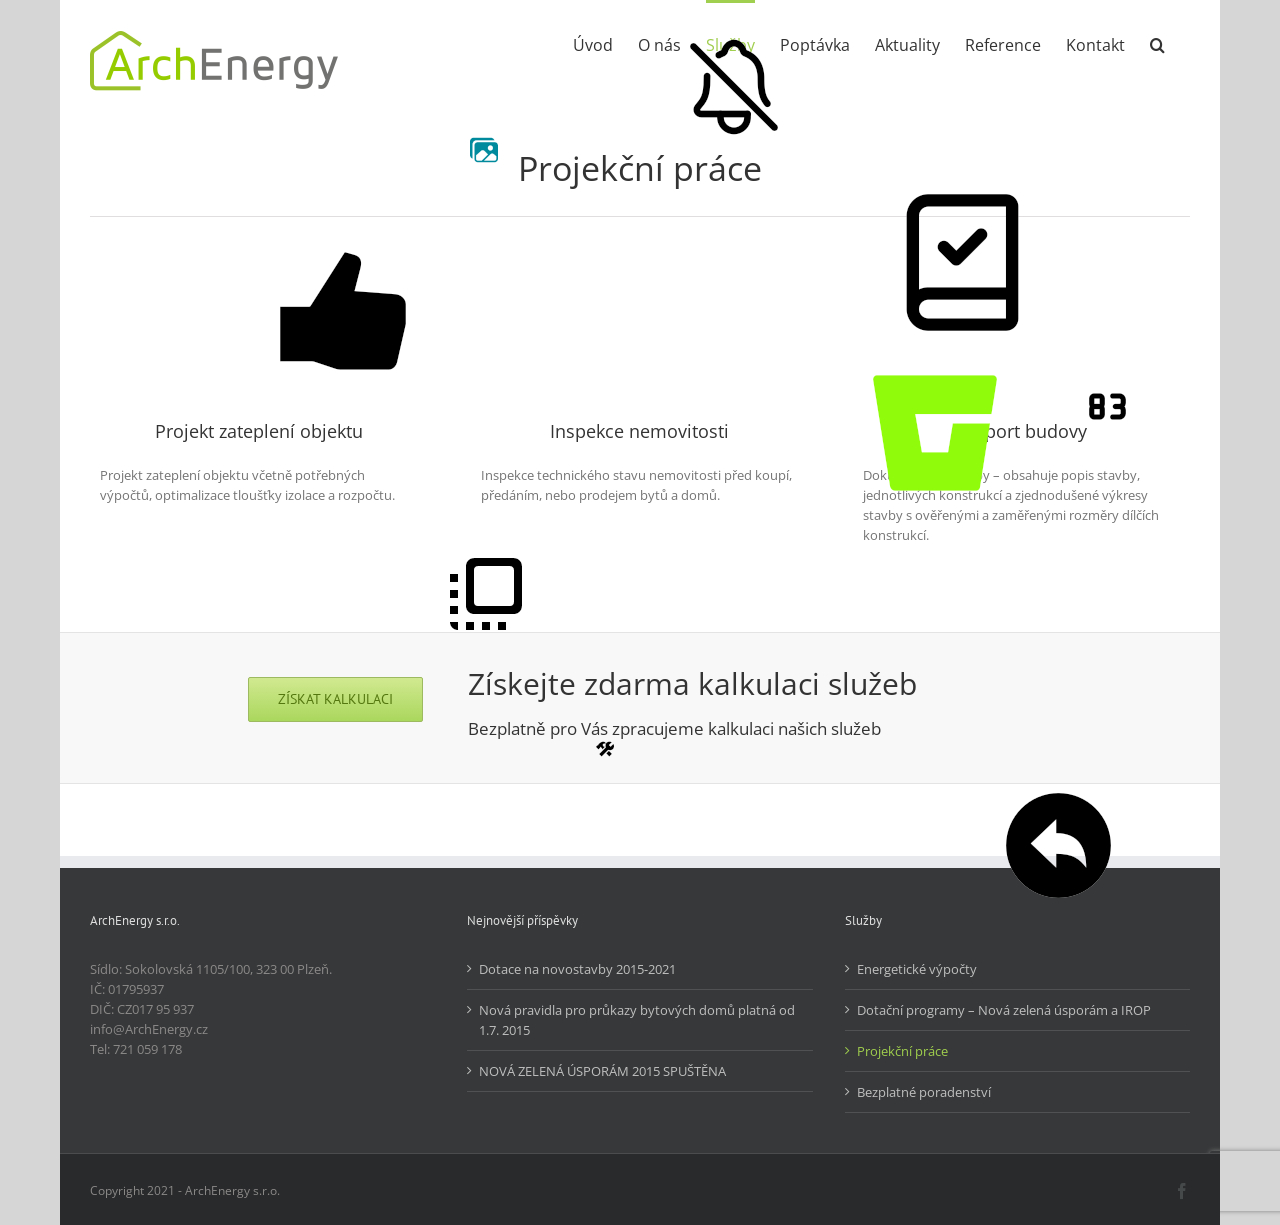 The width and height of the screenshot is (1280, 1225). What do you see at coordinates (935, 433) in the screenshot?
I see `link to Bitbucket repository` at bounding box center [935, 433].